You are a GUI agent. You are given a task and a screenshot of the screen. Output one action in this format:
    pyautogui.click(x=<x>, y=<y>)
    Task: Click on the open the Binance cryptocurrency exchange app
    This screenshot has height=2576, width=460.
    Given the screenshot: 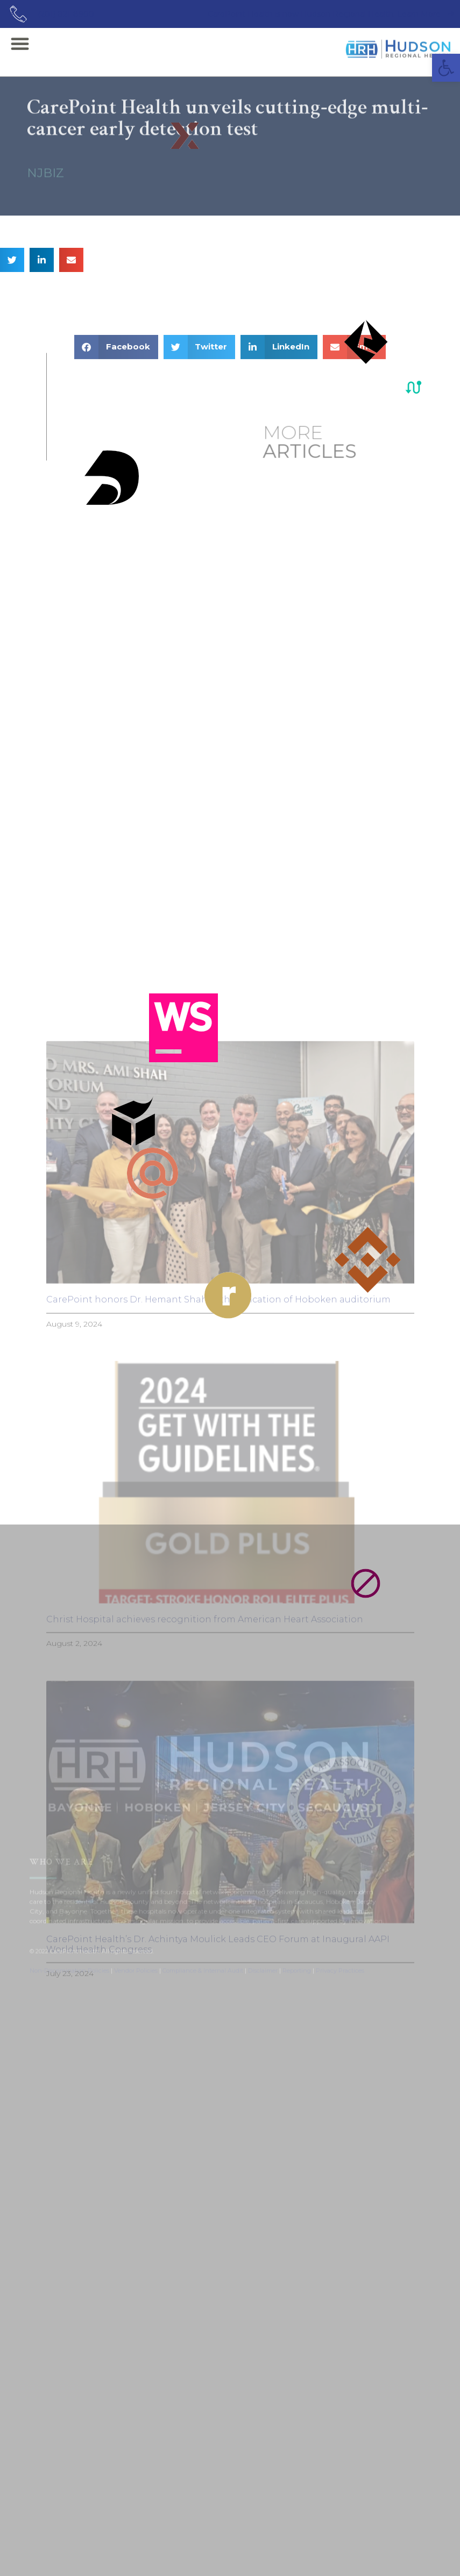 What is the action you would take?
    pyautogui.click(x=367, y=1260)
    